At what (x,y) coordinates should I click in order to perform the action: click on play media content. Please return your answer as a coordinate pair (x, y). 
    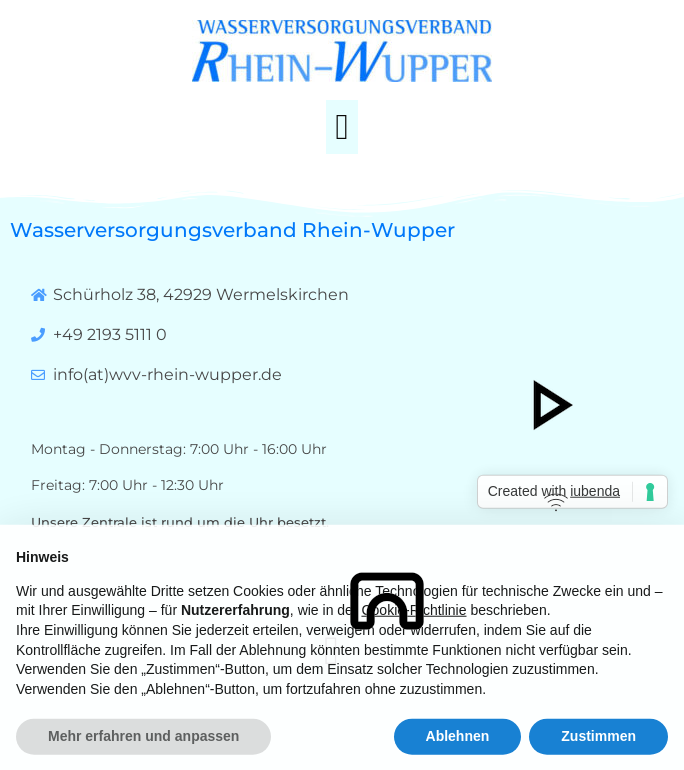
    Looking at the image, I should click on (548, 405).